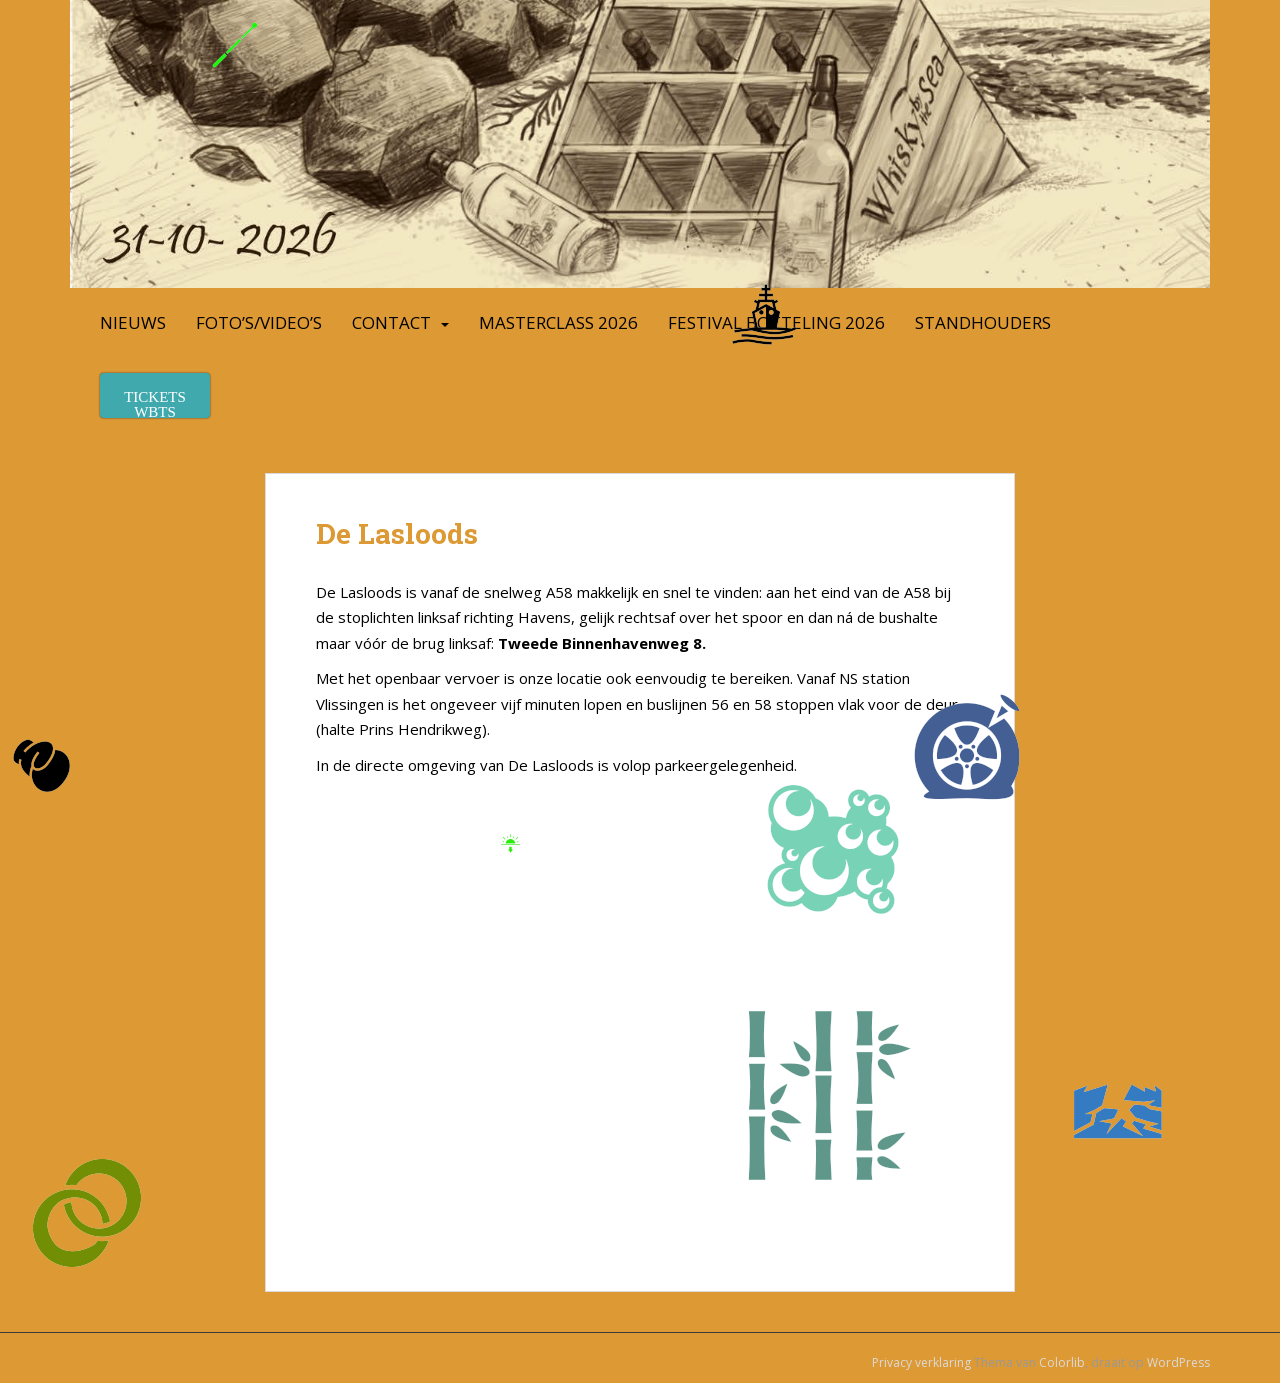 The image size is (1280, 1383). I want to click on play battleship game, so click(766, 317).